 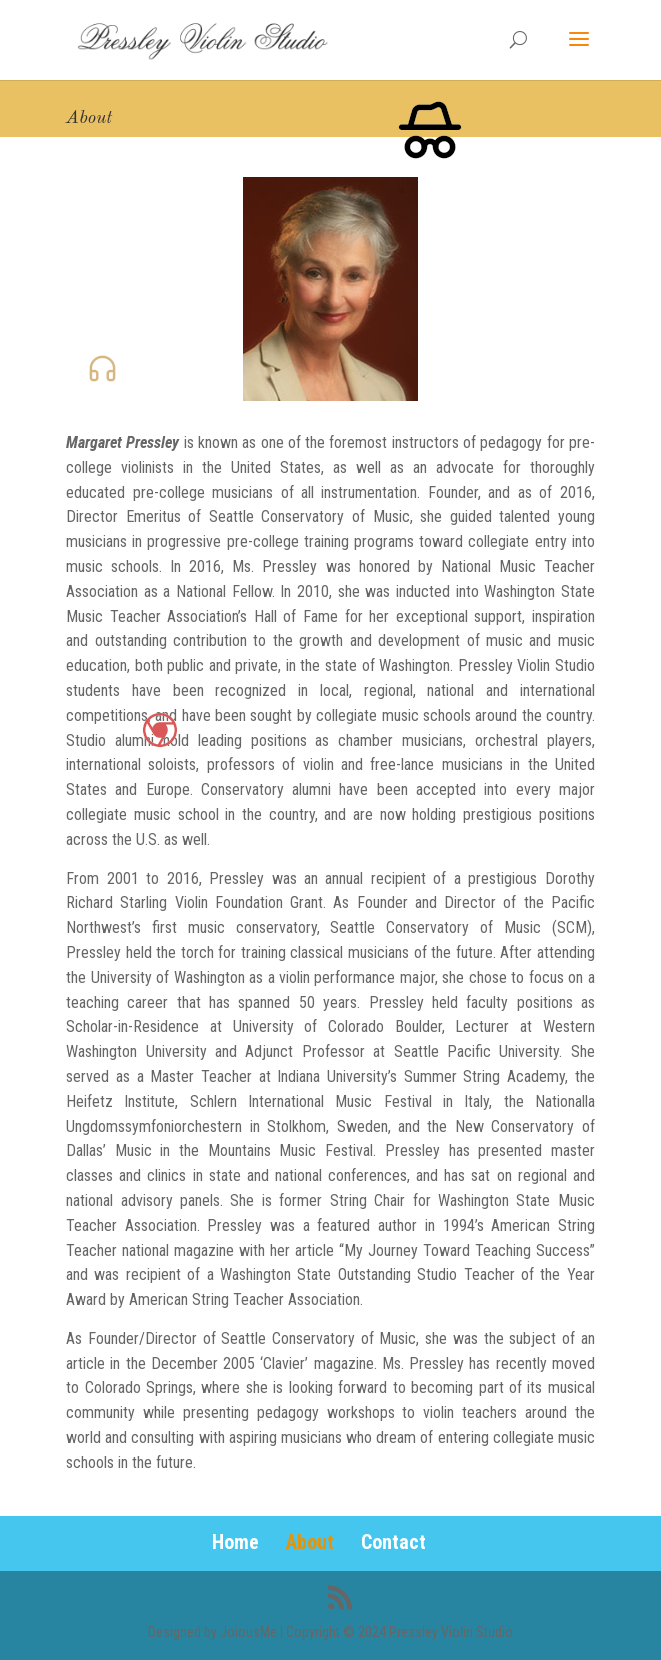 What do you see at coordinates (430, 130) in the screenshot?
I see `enable incognito or private browsing mode` at bounding box center [430, 130].